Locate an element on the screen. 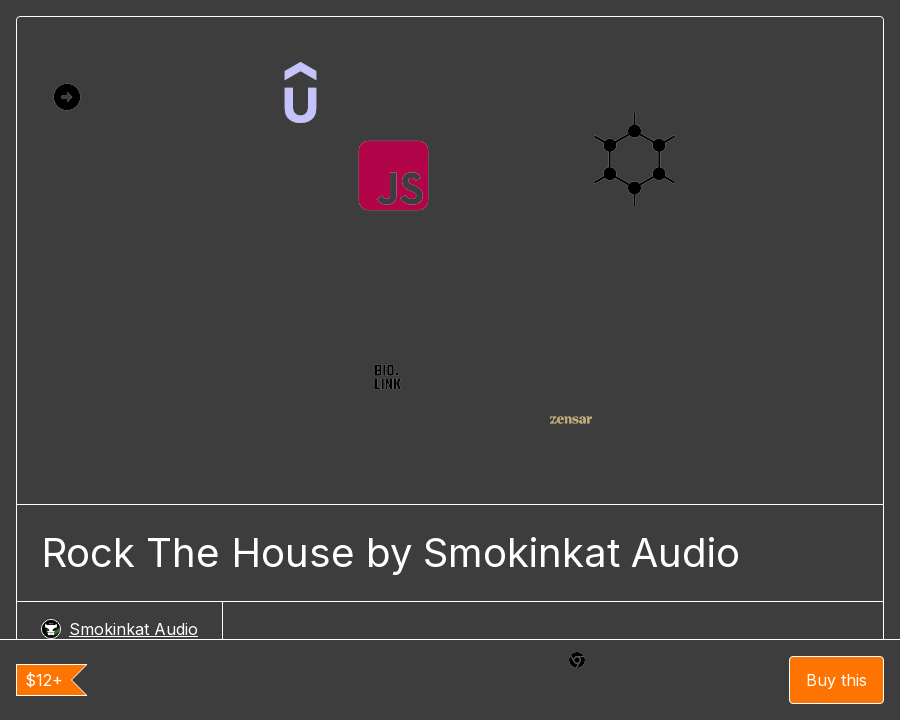  open the udemy app is located at coordinates (300, 92).